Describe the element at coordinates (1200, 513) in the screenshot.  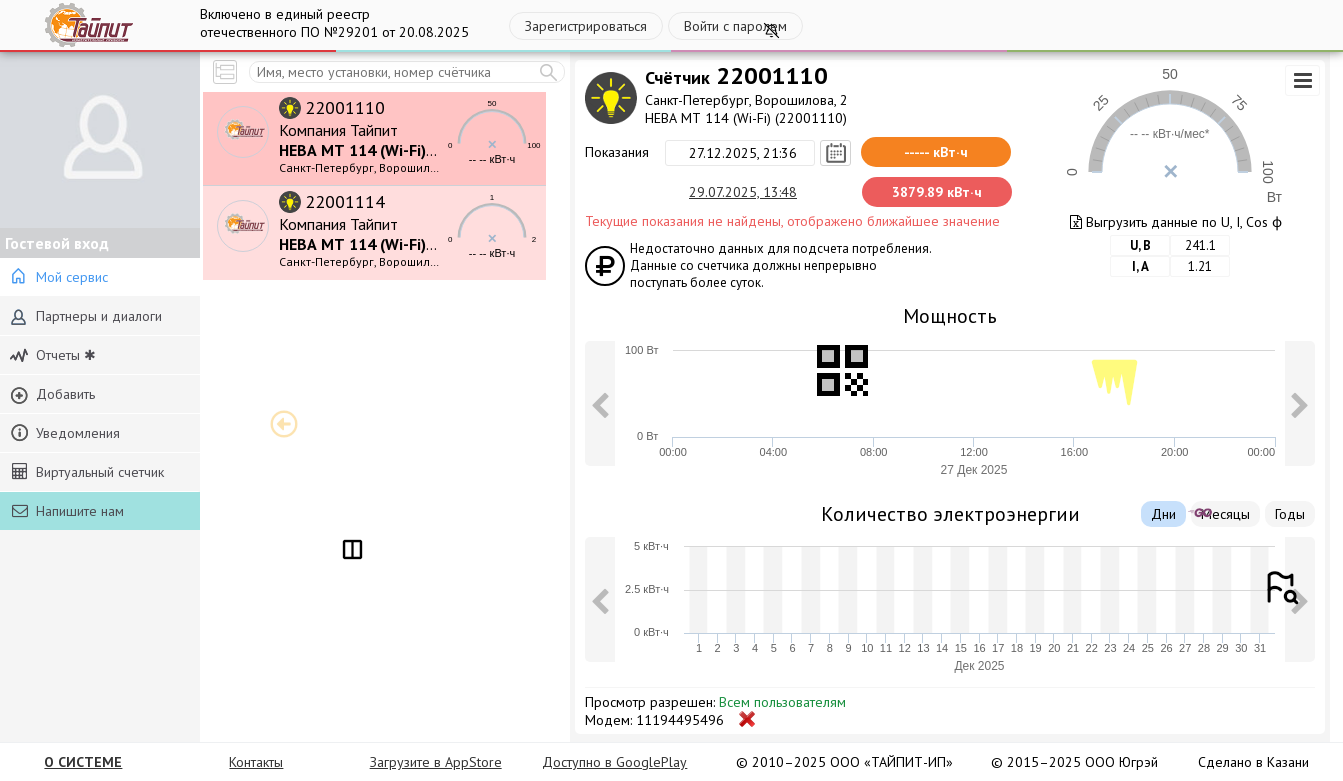
I see `go programming language logo` at that location.